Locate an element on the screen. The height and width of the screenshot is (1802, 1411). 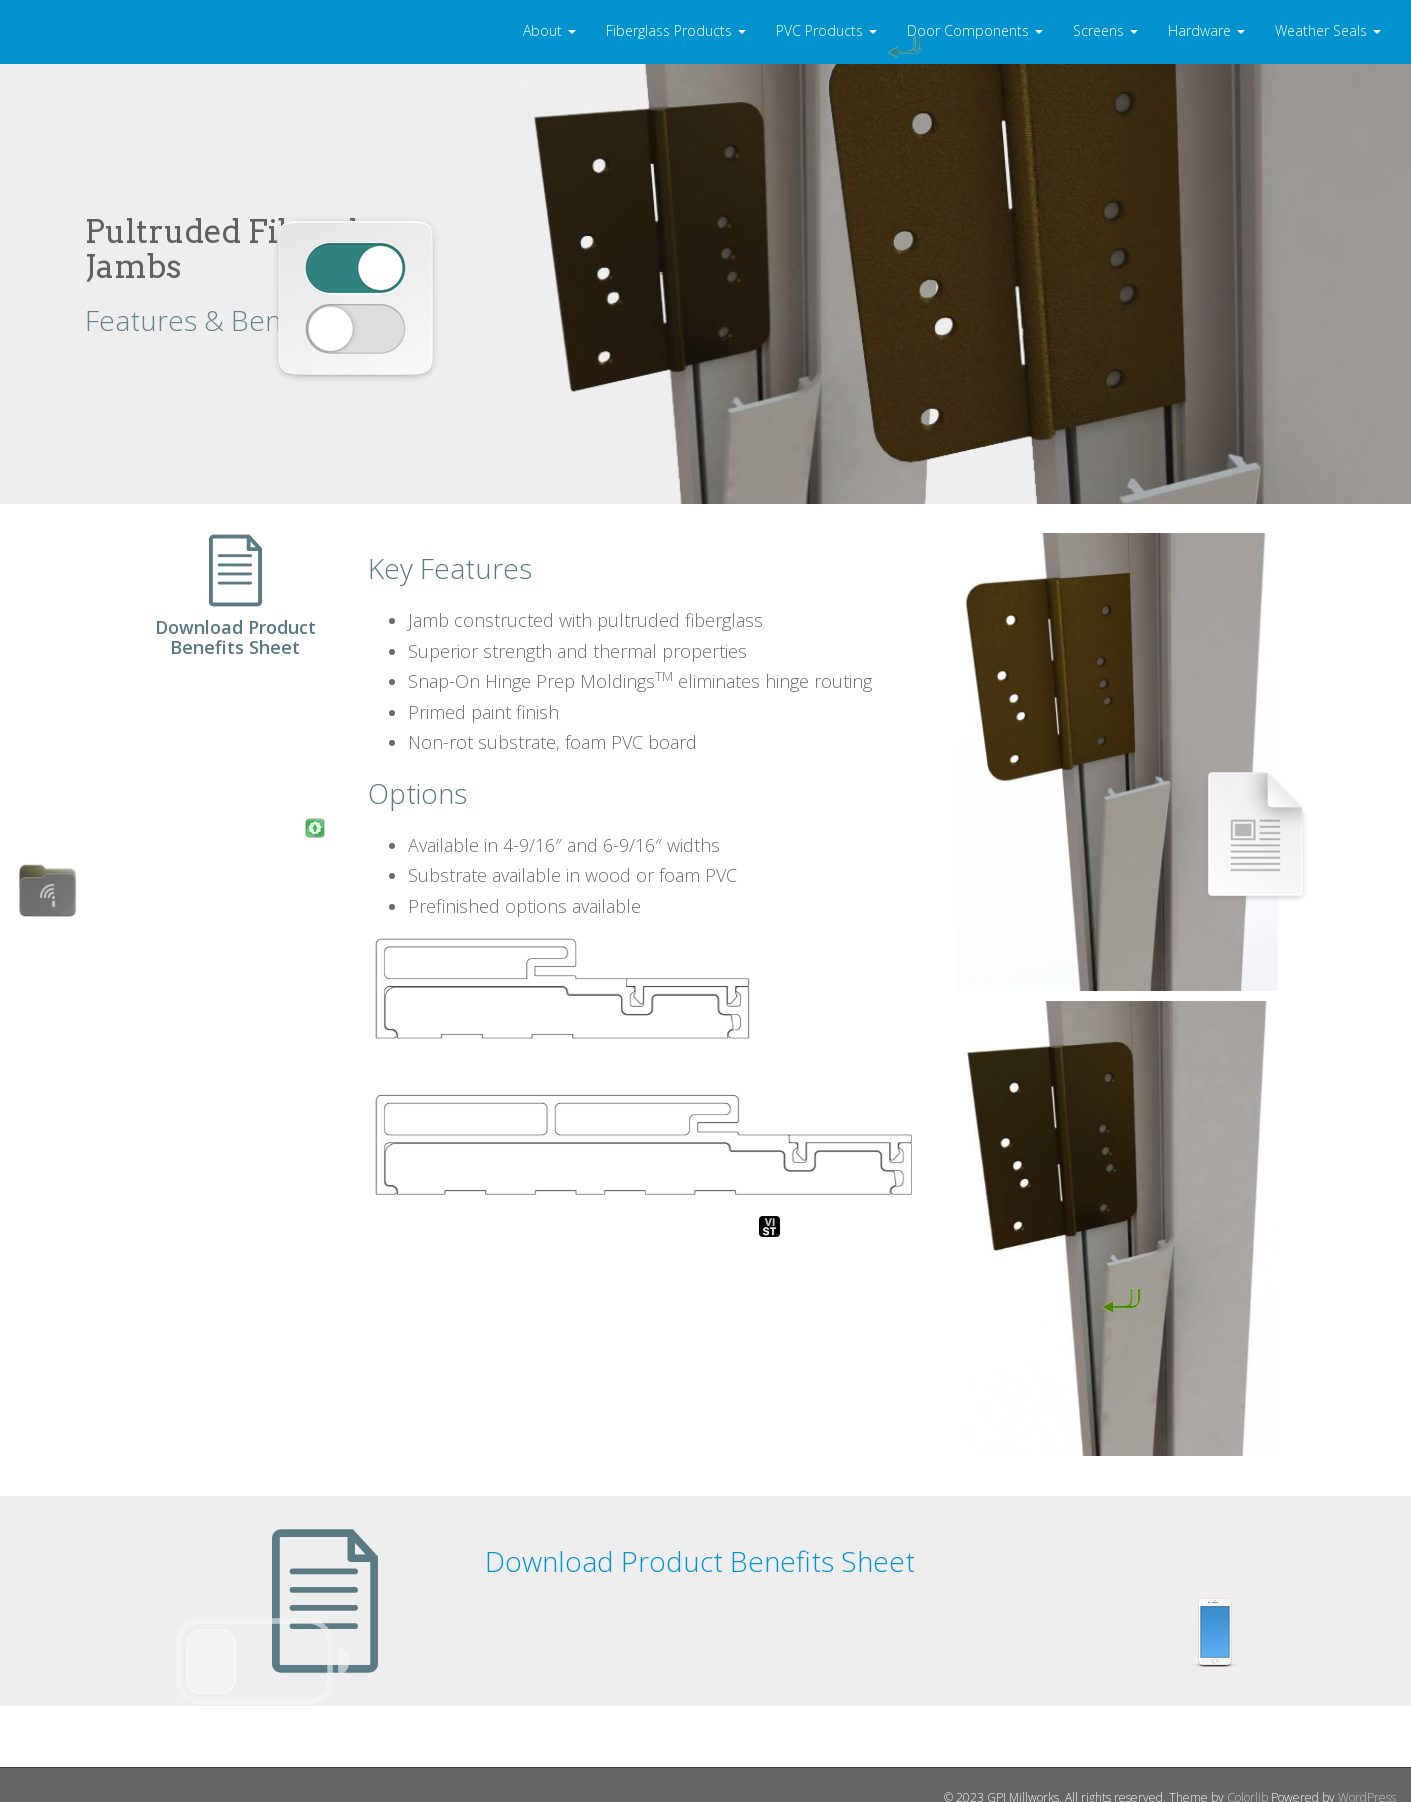
indicates battery level at 30% is located at coordinates (262, 1661).